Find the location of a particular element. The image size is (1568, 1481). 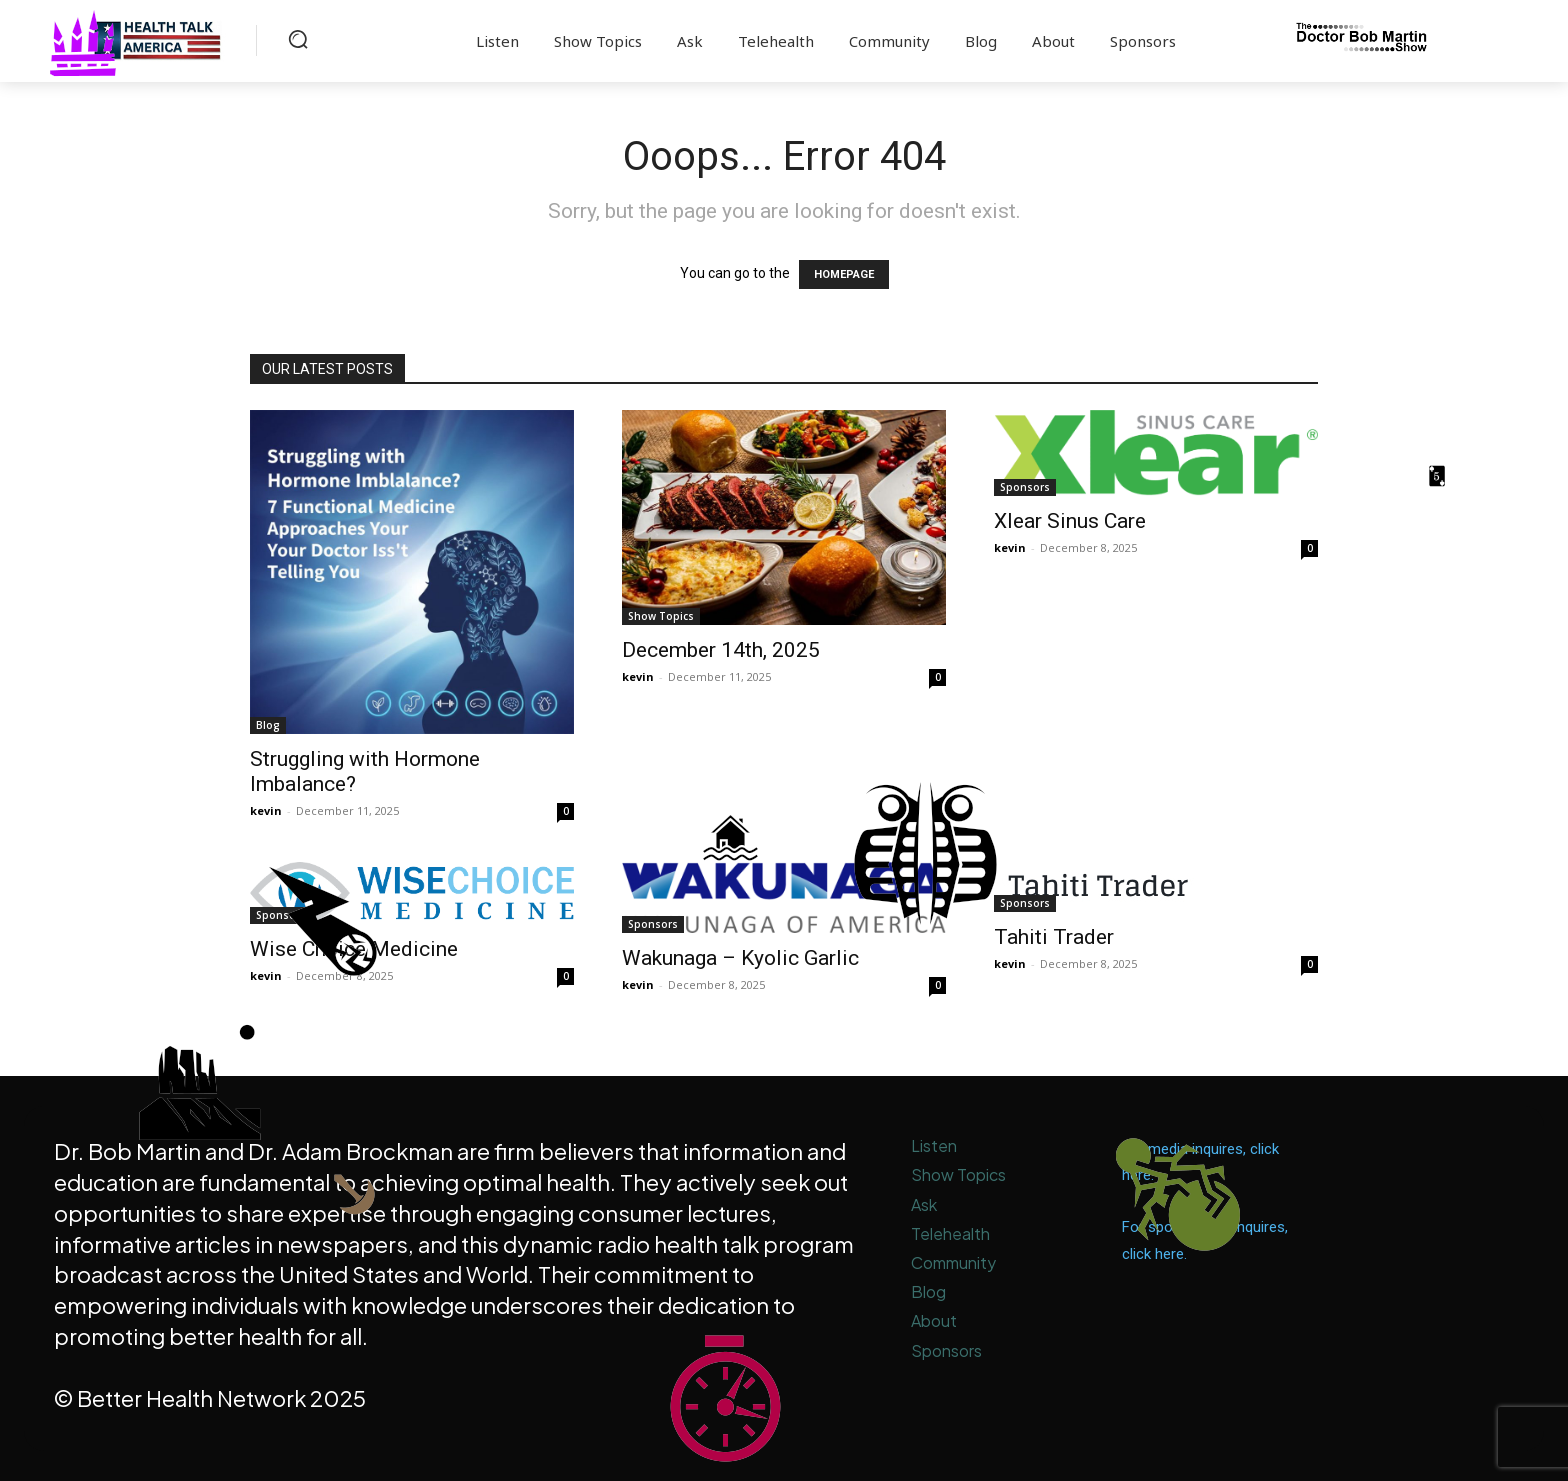

five of spades playing card is located at coordinates (1437, 476).